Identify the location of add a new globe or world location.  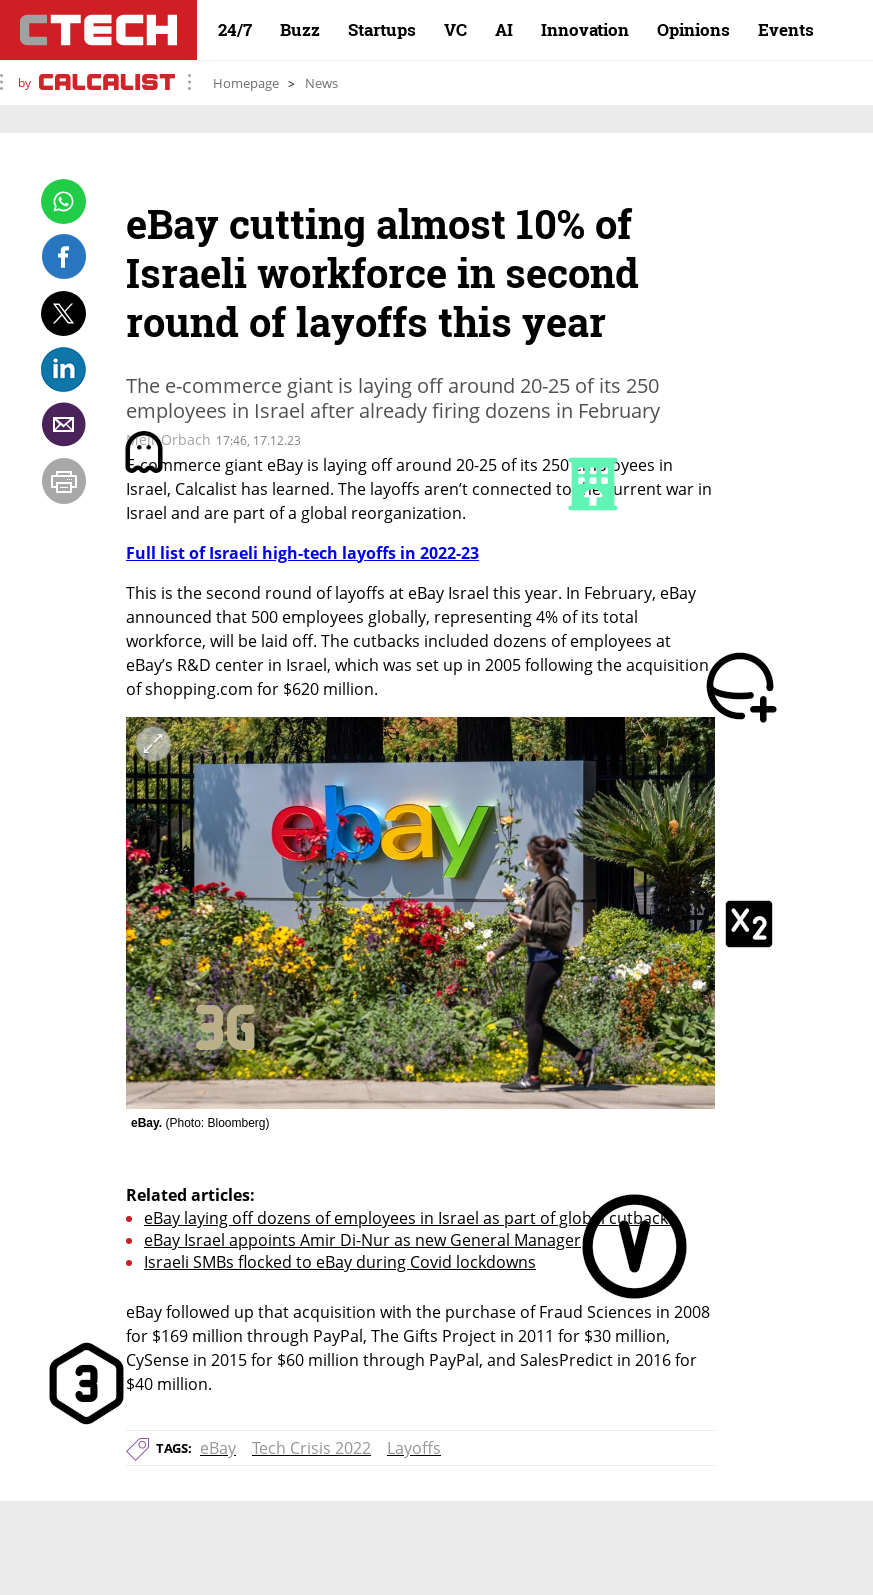
(740, 686).